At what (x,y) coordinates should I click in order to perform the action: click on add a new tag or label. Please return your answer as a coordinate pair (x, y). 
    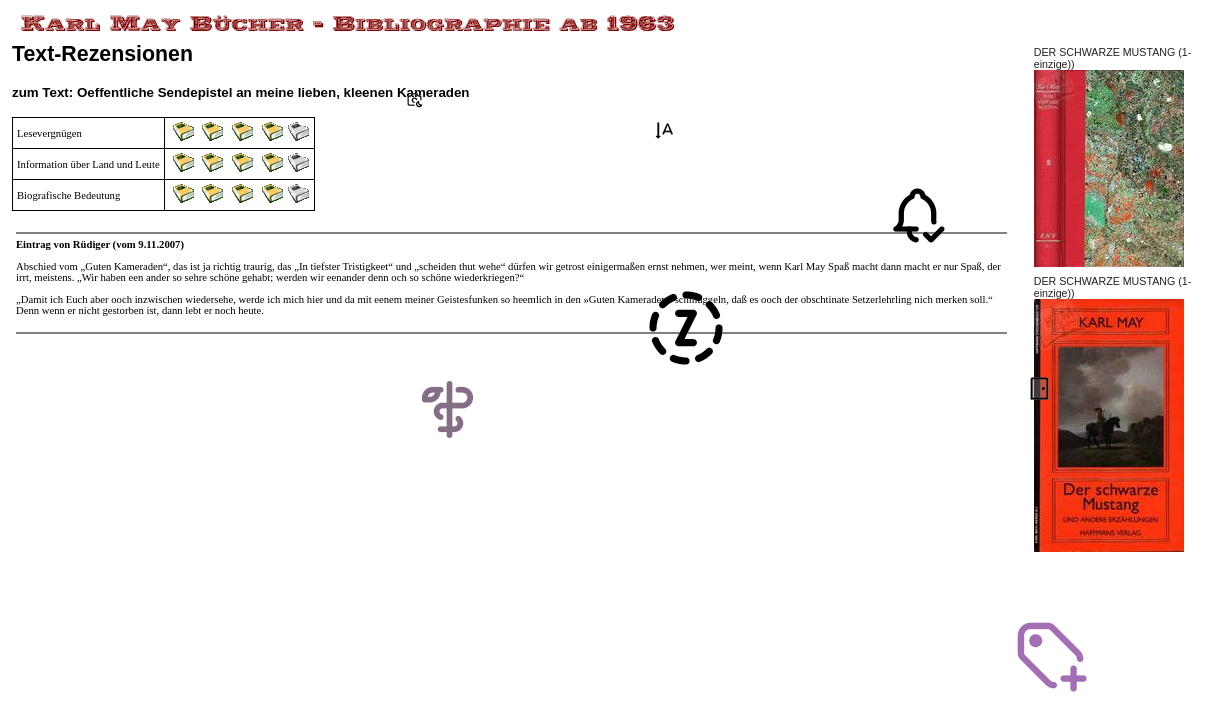
    Looking at the image, I should click on (1050, 655).